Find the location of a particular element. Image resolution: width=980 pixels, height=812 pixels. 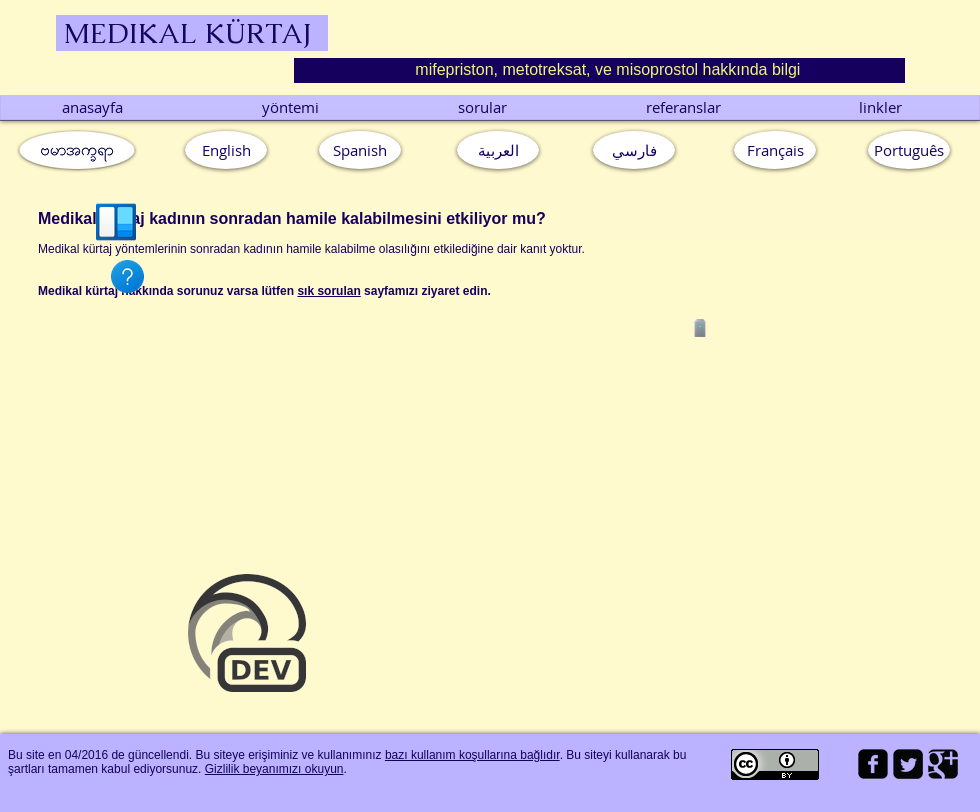

open Microsoft Edge Dev browser is located at coordinates (247, 633).